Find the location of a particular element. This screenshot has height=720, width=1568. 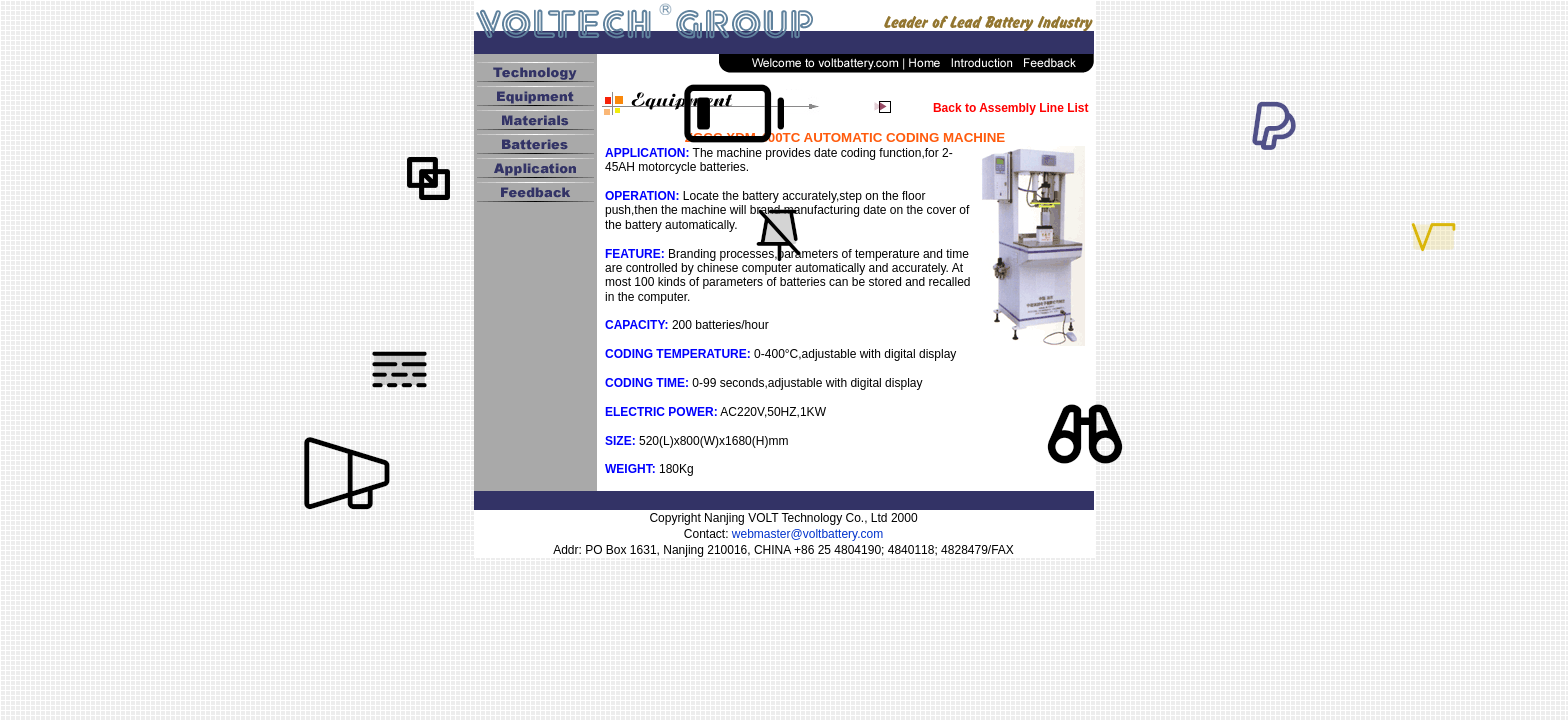

merge or intersect selected layers is located at coordinates (428, 178).